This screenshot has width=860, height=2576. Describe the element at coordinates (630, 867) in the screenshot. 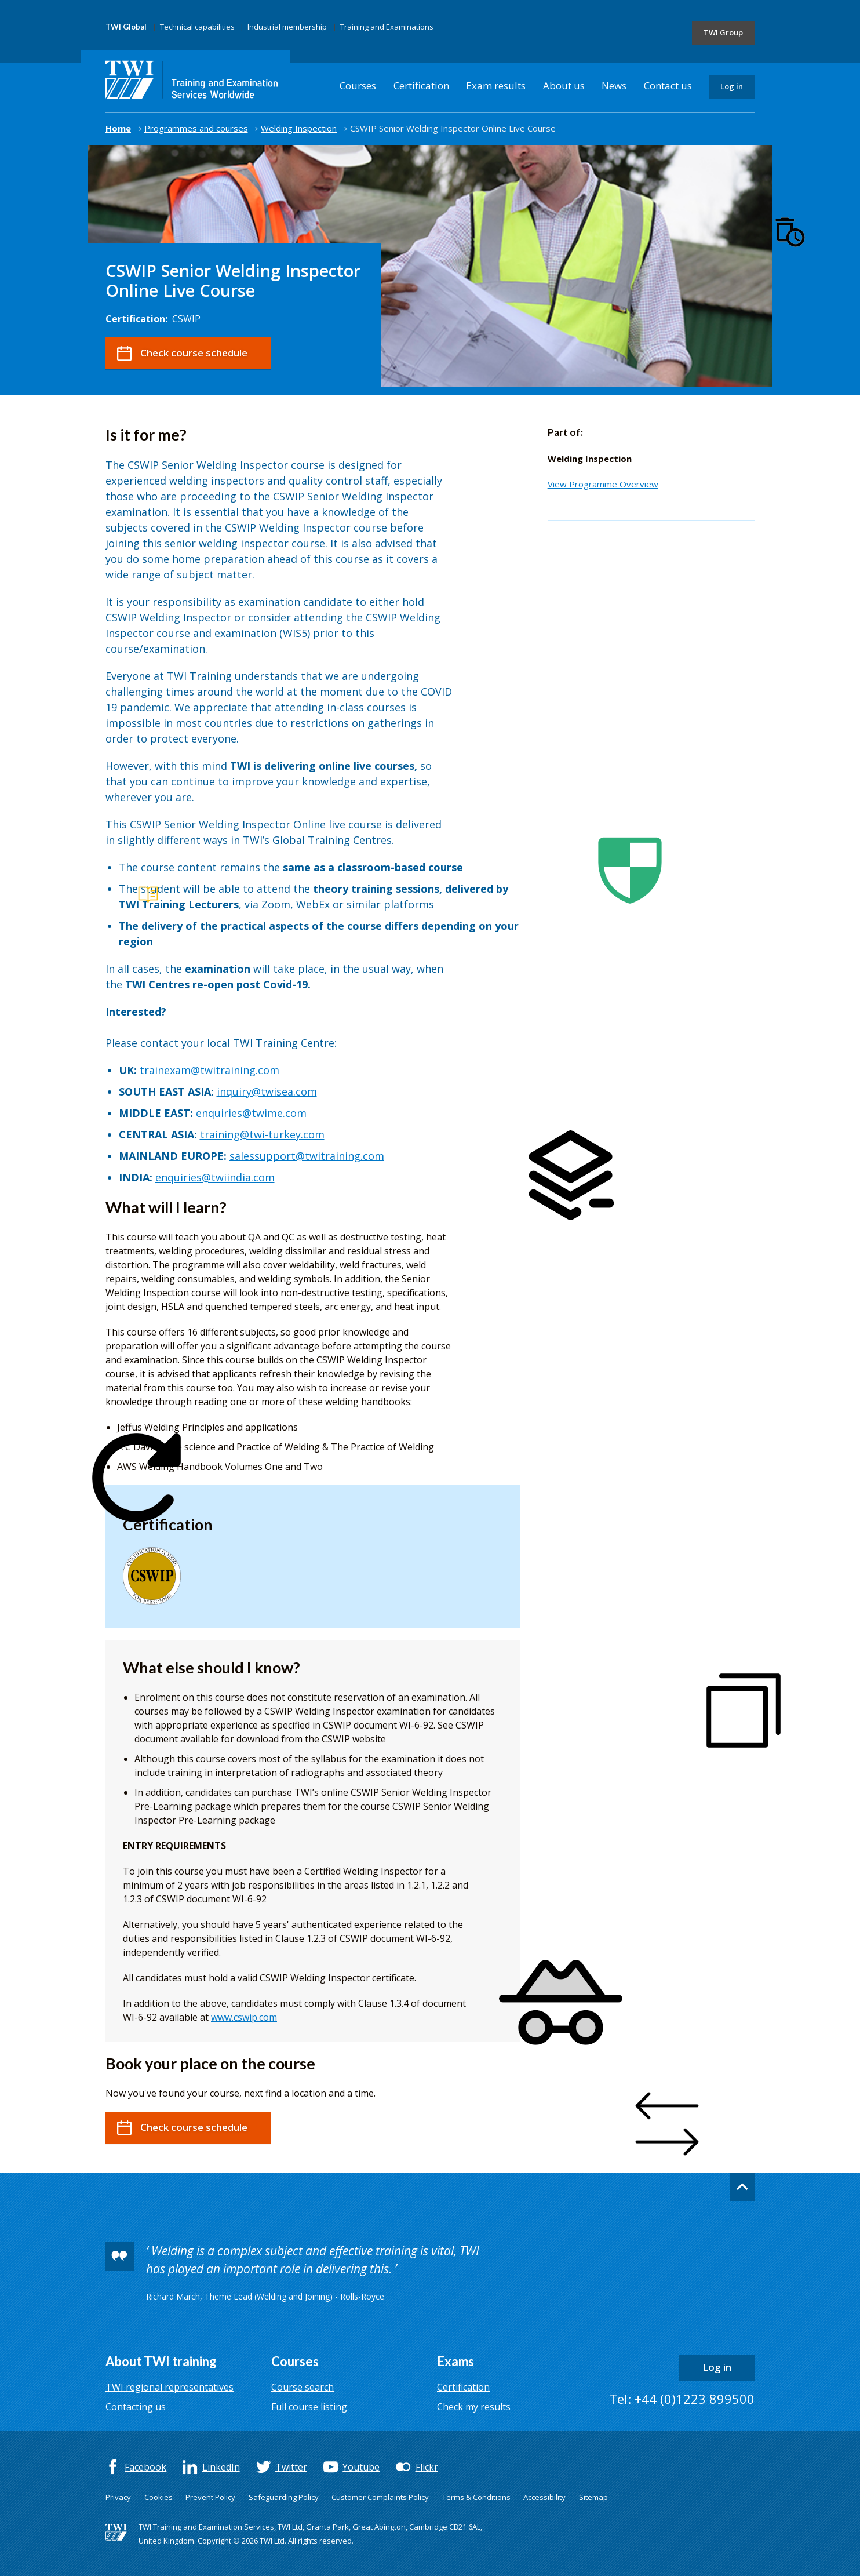

I see `indicates verified or secure status` at that location.